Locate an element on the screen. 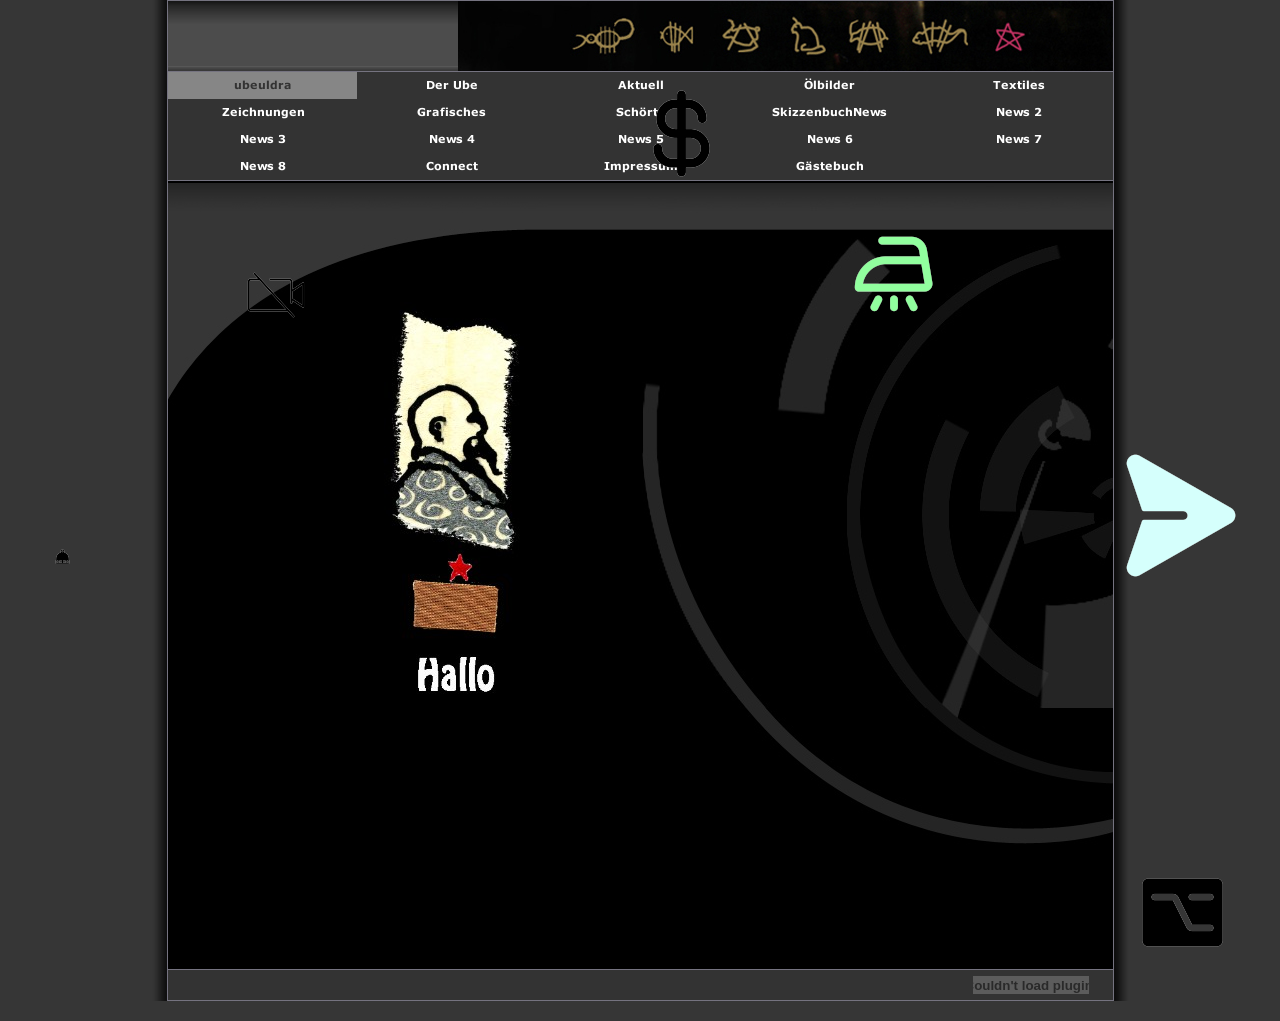 Image resolution: width=1280 pixels, height=1021 pixels. turn off camera or disable video is located at coordinates (274, 295).